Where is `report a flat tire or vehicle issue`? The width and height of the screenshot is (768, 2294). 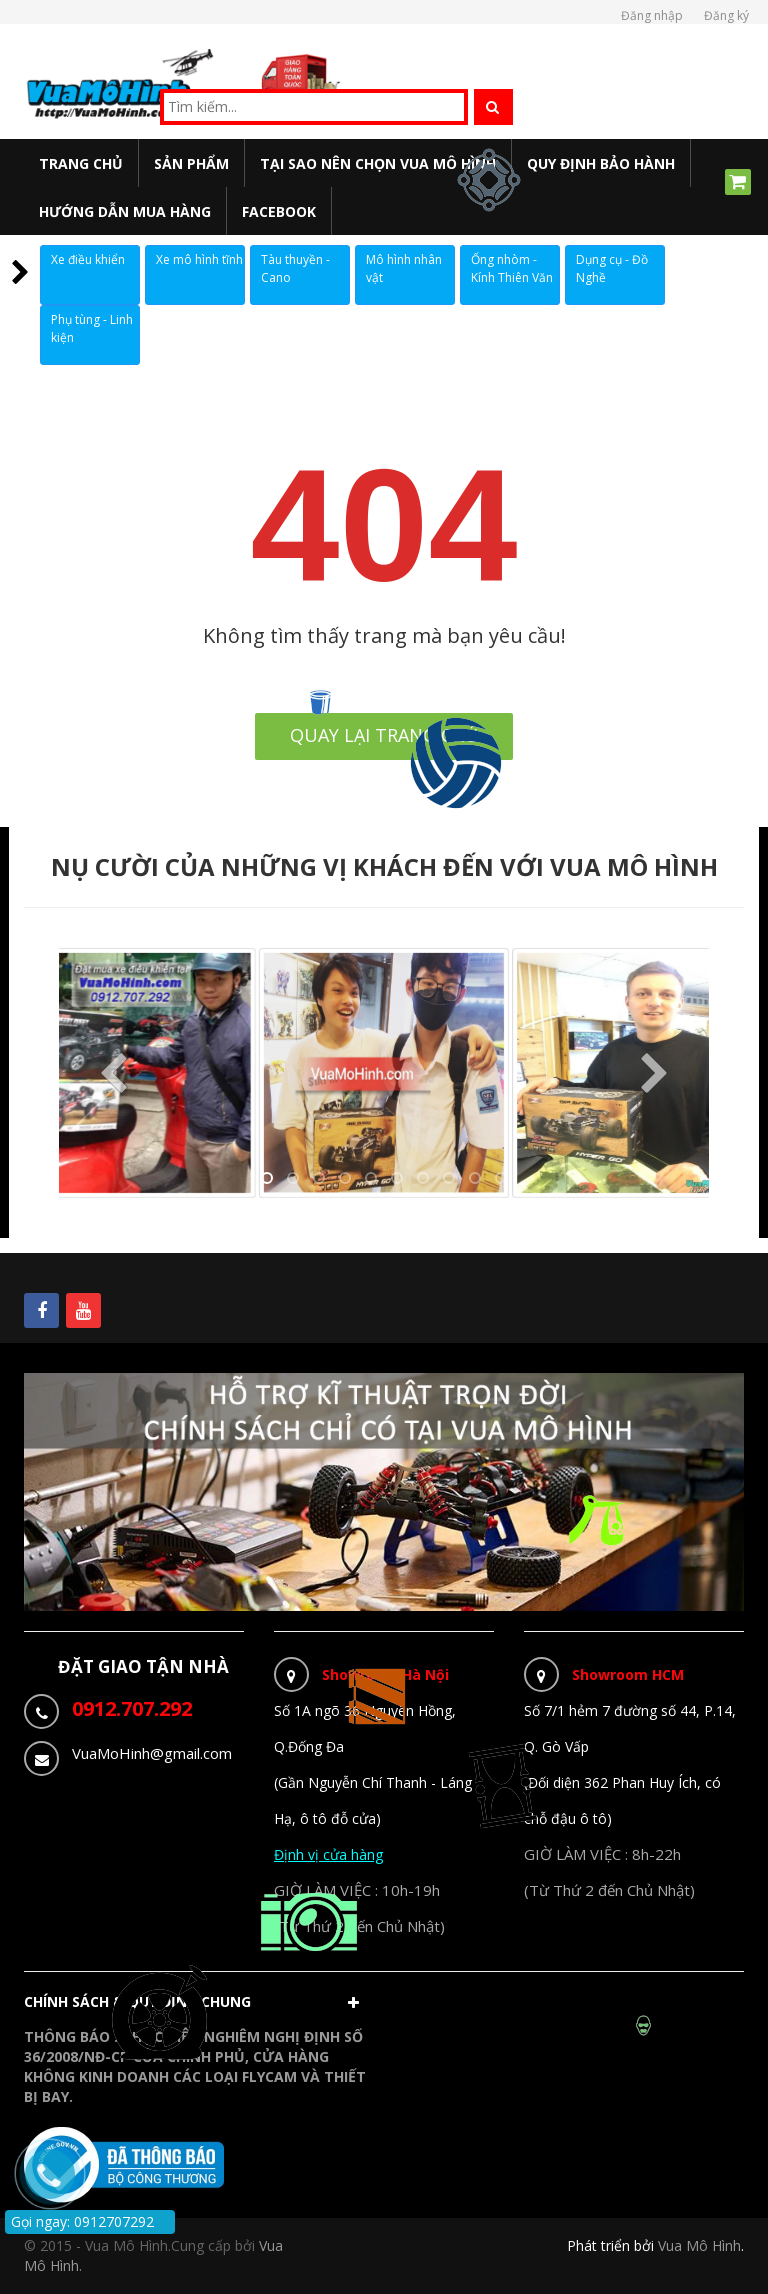
report a flat tire or vehicle issue is located at coordinates (159, 2012).